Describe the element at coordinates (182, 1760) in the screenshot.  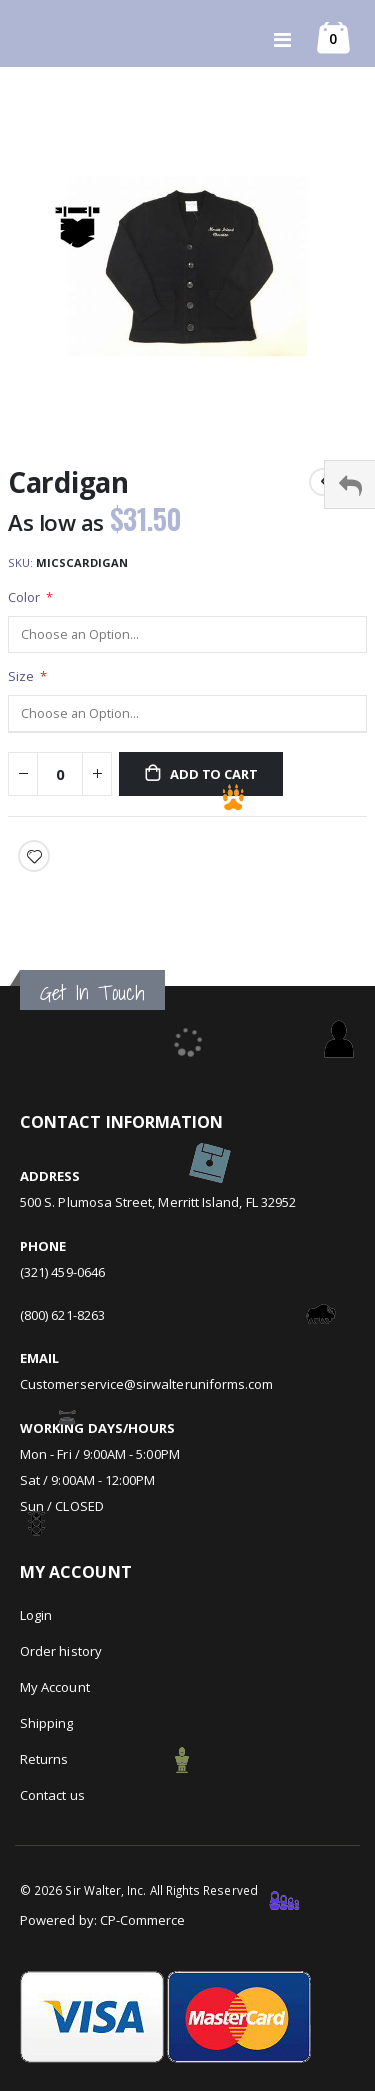
I see `view museum or gallery collection` at that location.